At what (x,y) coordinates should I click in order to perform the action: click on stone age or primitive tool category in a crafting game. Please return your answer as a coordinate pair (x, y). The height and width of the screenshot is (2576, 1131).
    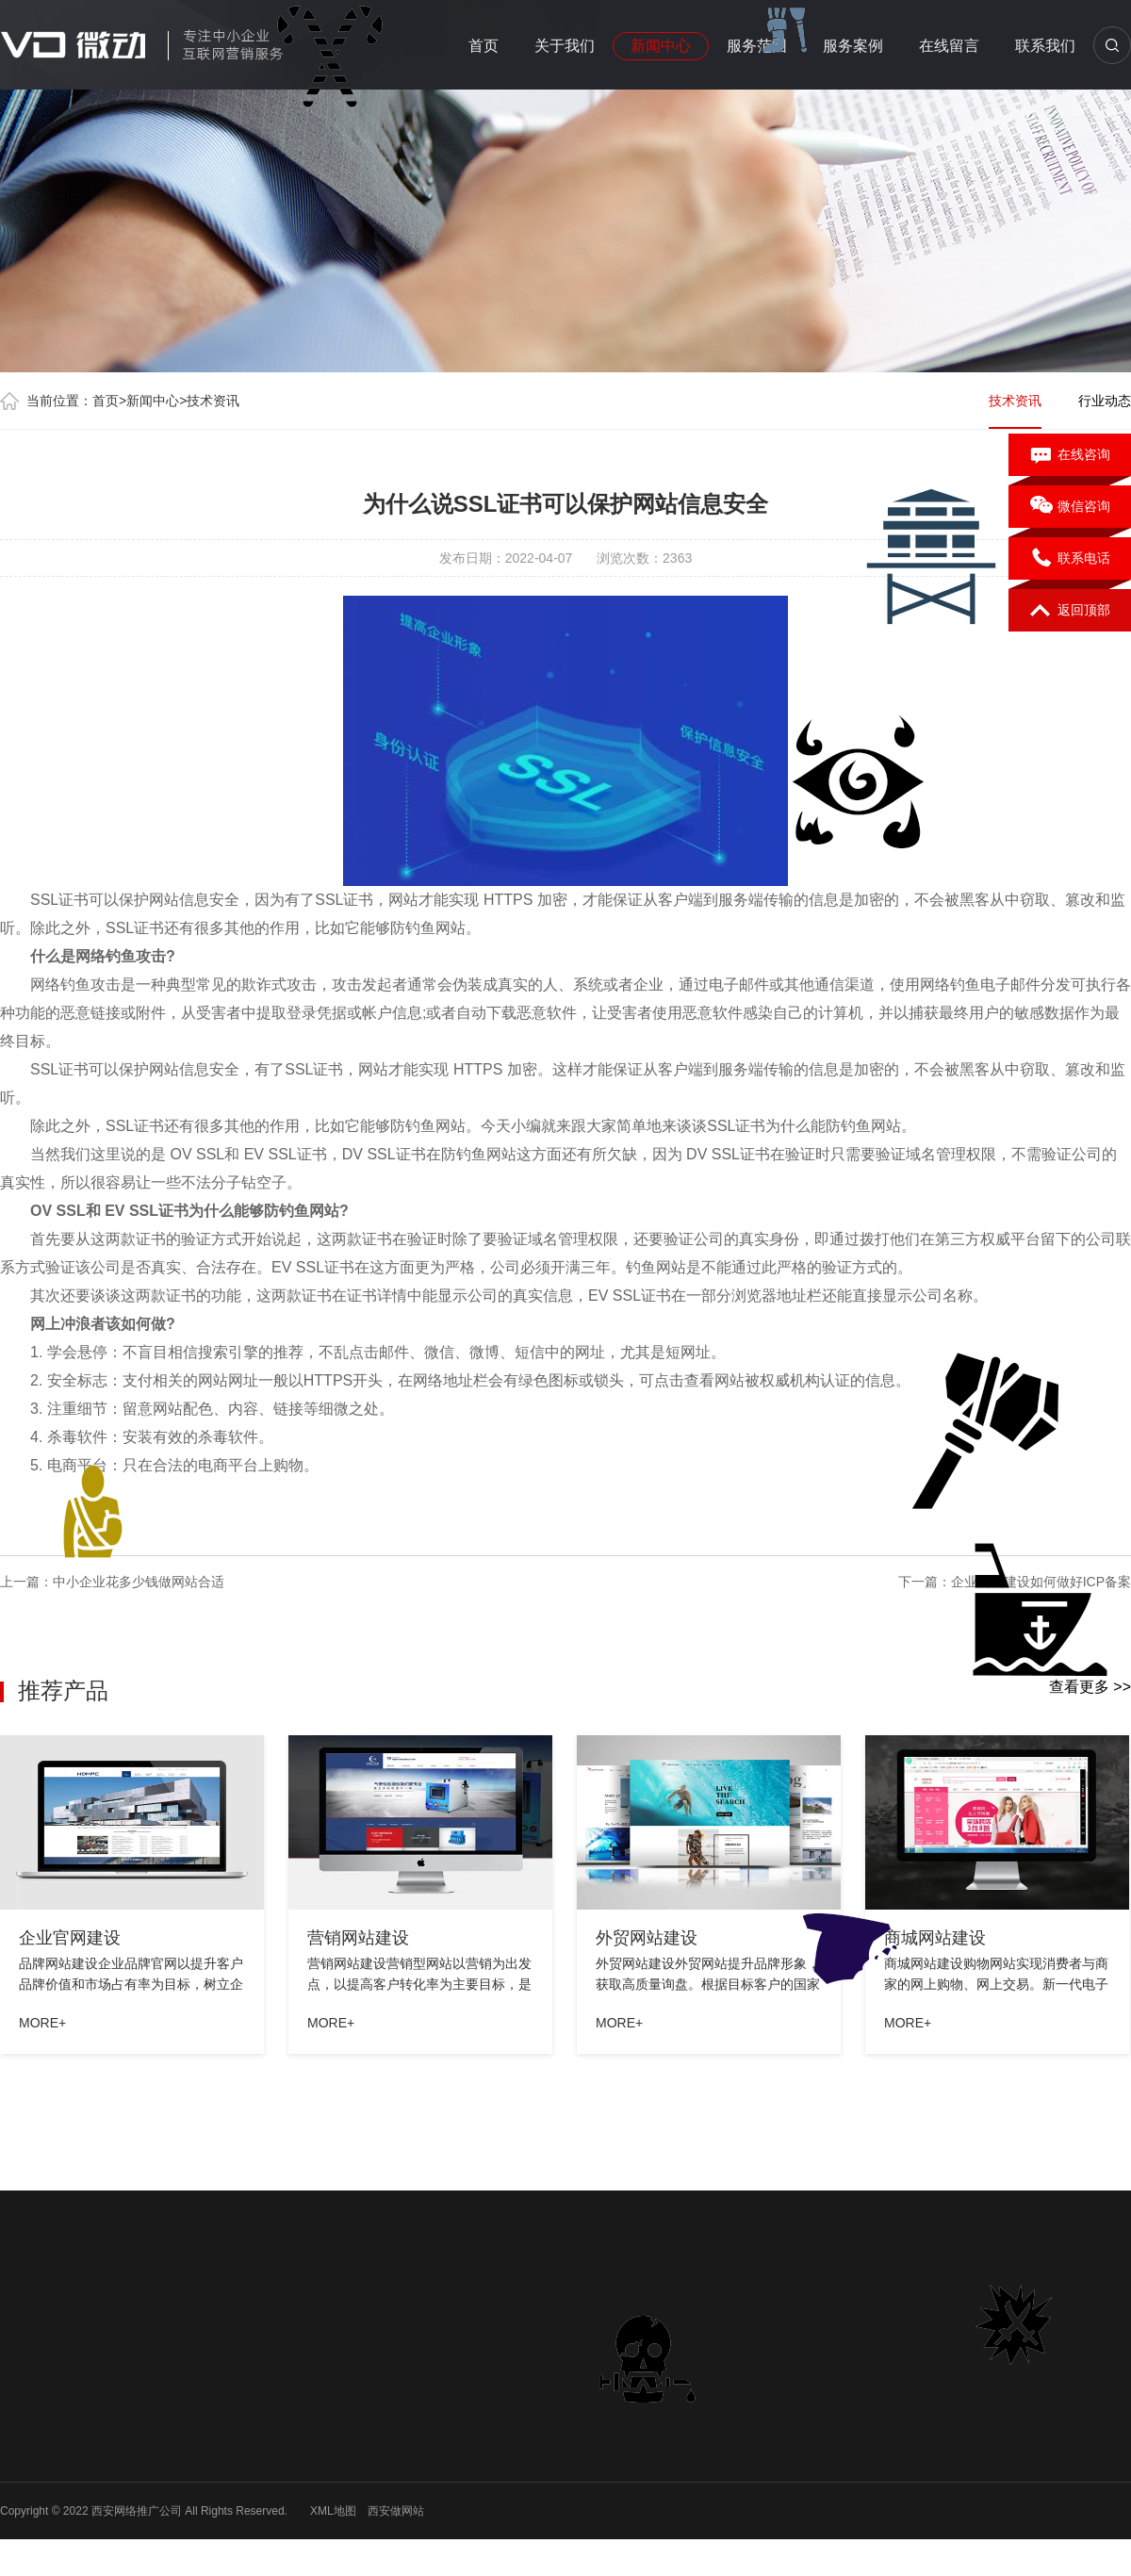
    Looking at the image, I should click on (988, 1430).